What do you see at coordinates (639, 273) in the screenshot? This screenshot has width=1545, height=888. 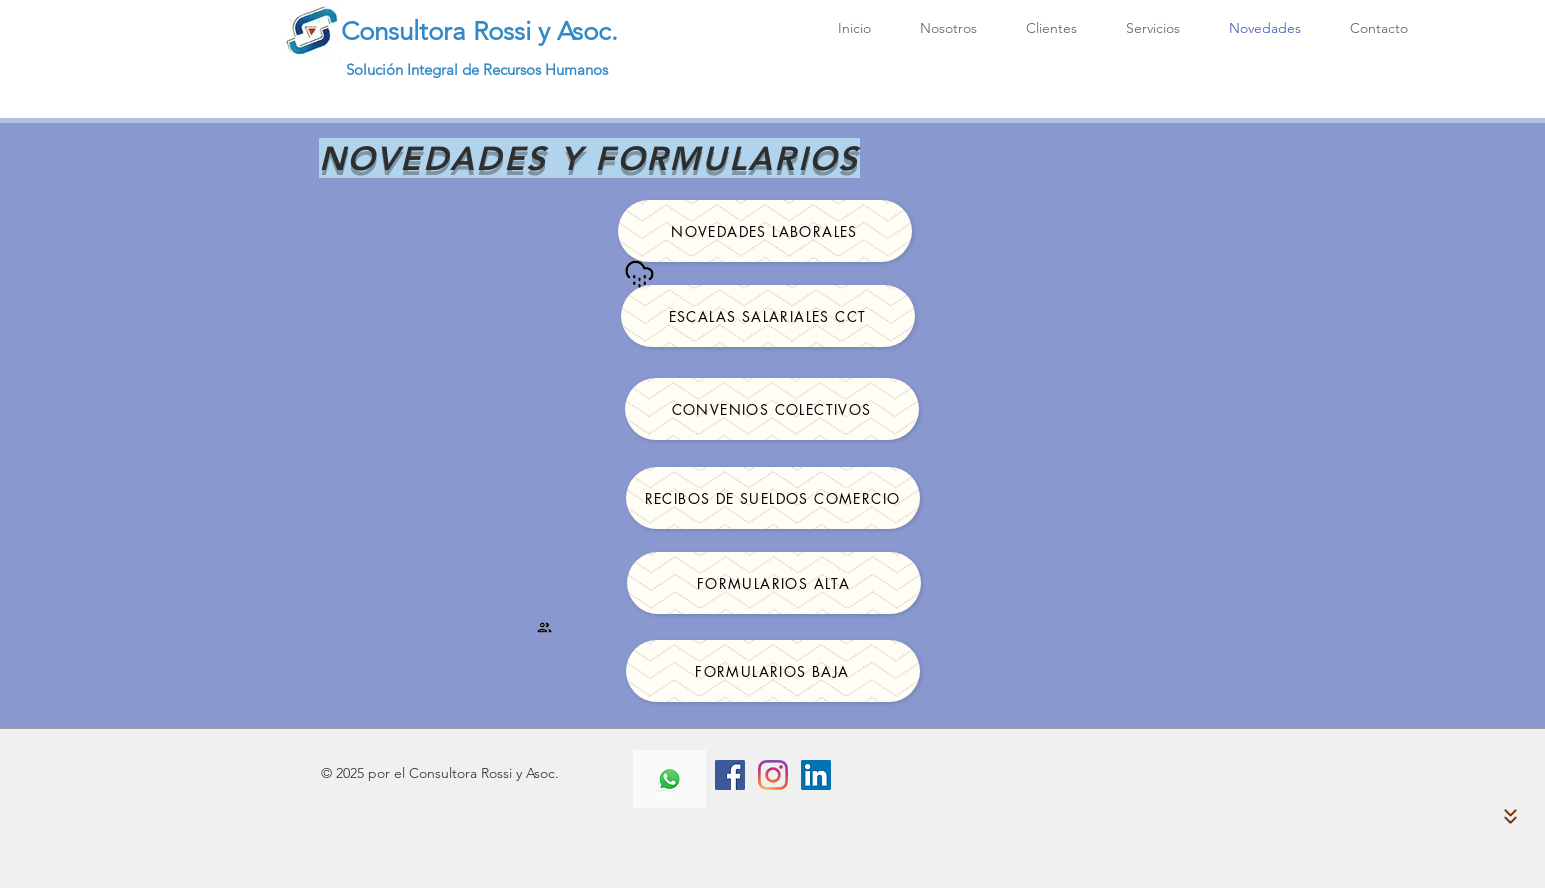 I see `indicates light rain or drizzle conditions` at bounding box center [639, 273].